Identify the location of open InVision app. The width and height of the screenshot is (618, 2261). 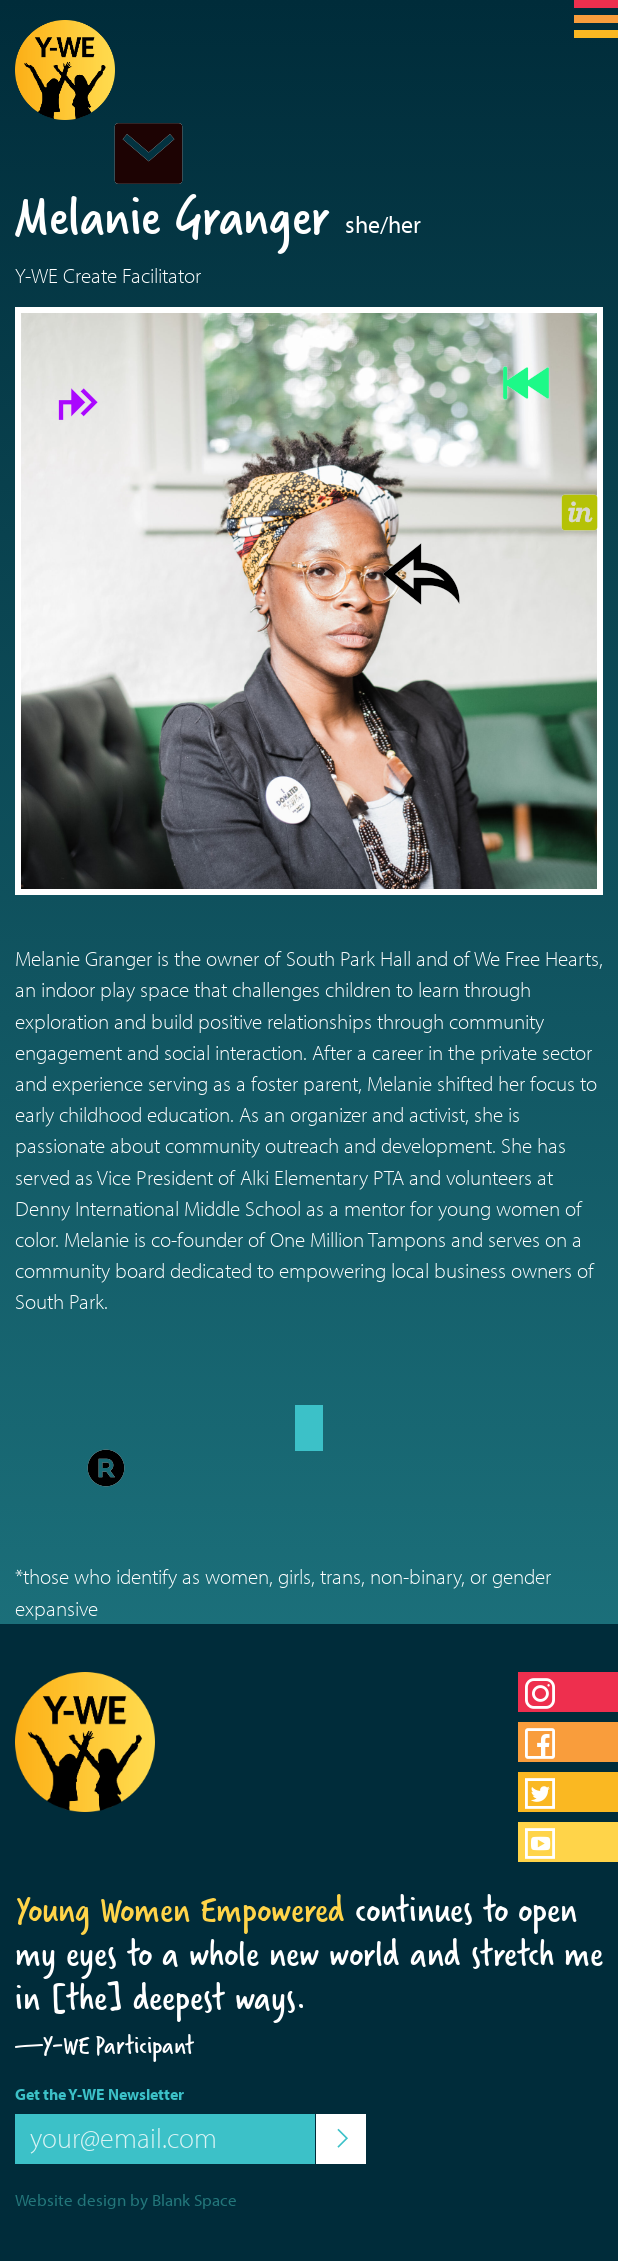
(579, 512).